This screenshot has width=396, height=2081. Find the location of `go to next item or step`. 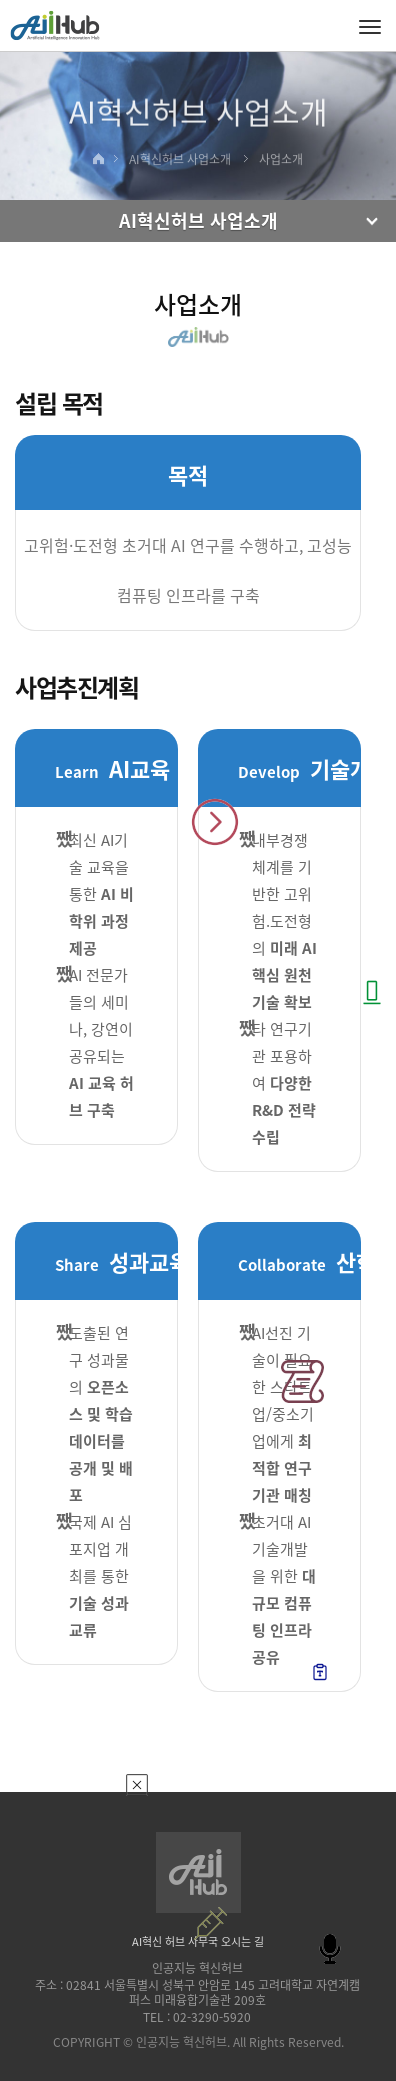

go to next item or step is located at coordinates (215, 822).